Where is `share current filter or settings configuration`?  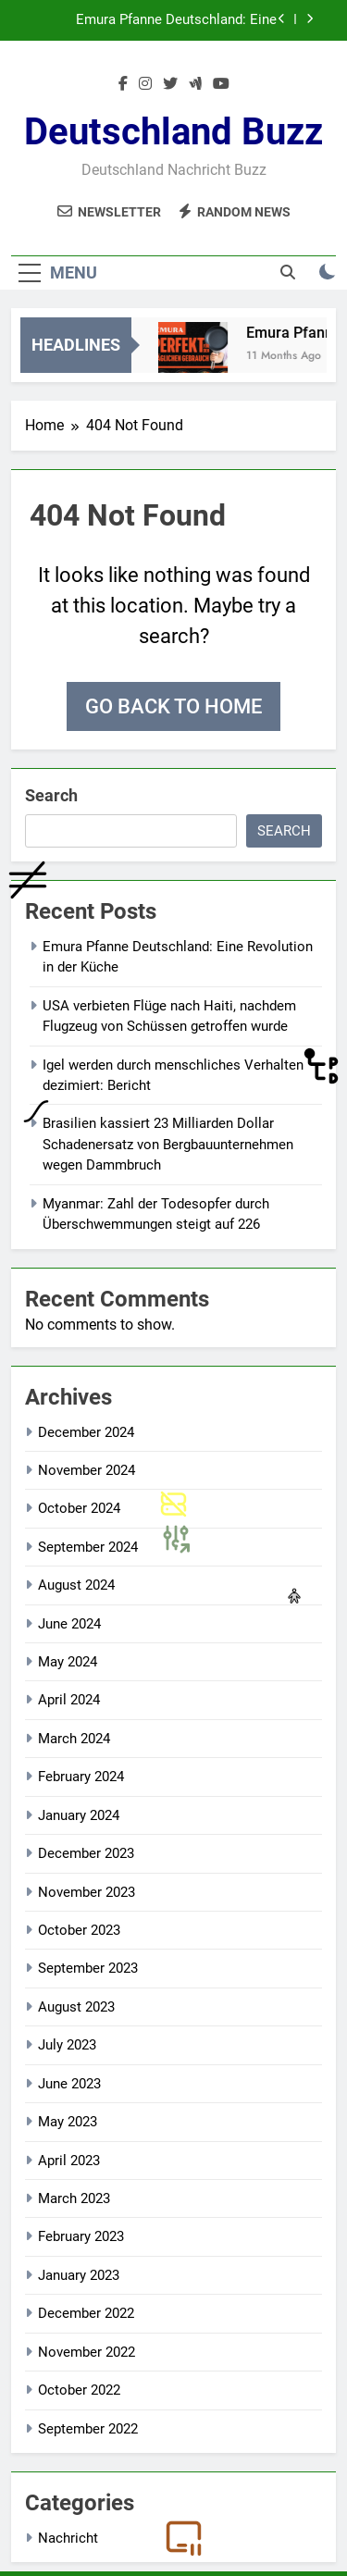 share current filter or settings configuration is located at coordinates (176, 1538).